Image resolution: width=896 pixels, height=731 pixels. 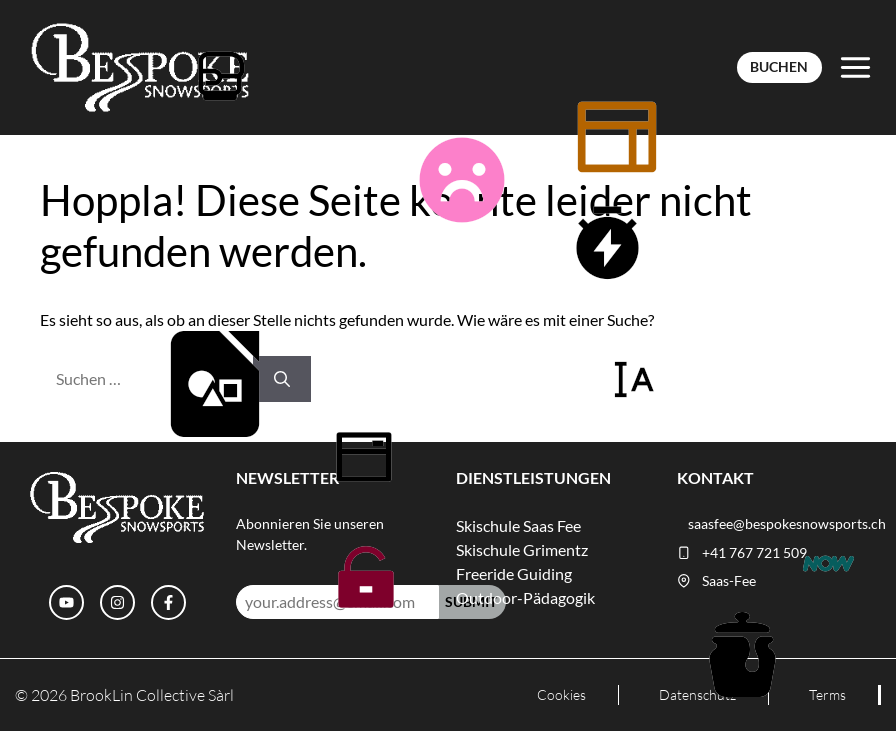 I want to click on adjust text line height spacing, so click(x=634, y=379).